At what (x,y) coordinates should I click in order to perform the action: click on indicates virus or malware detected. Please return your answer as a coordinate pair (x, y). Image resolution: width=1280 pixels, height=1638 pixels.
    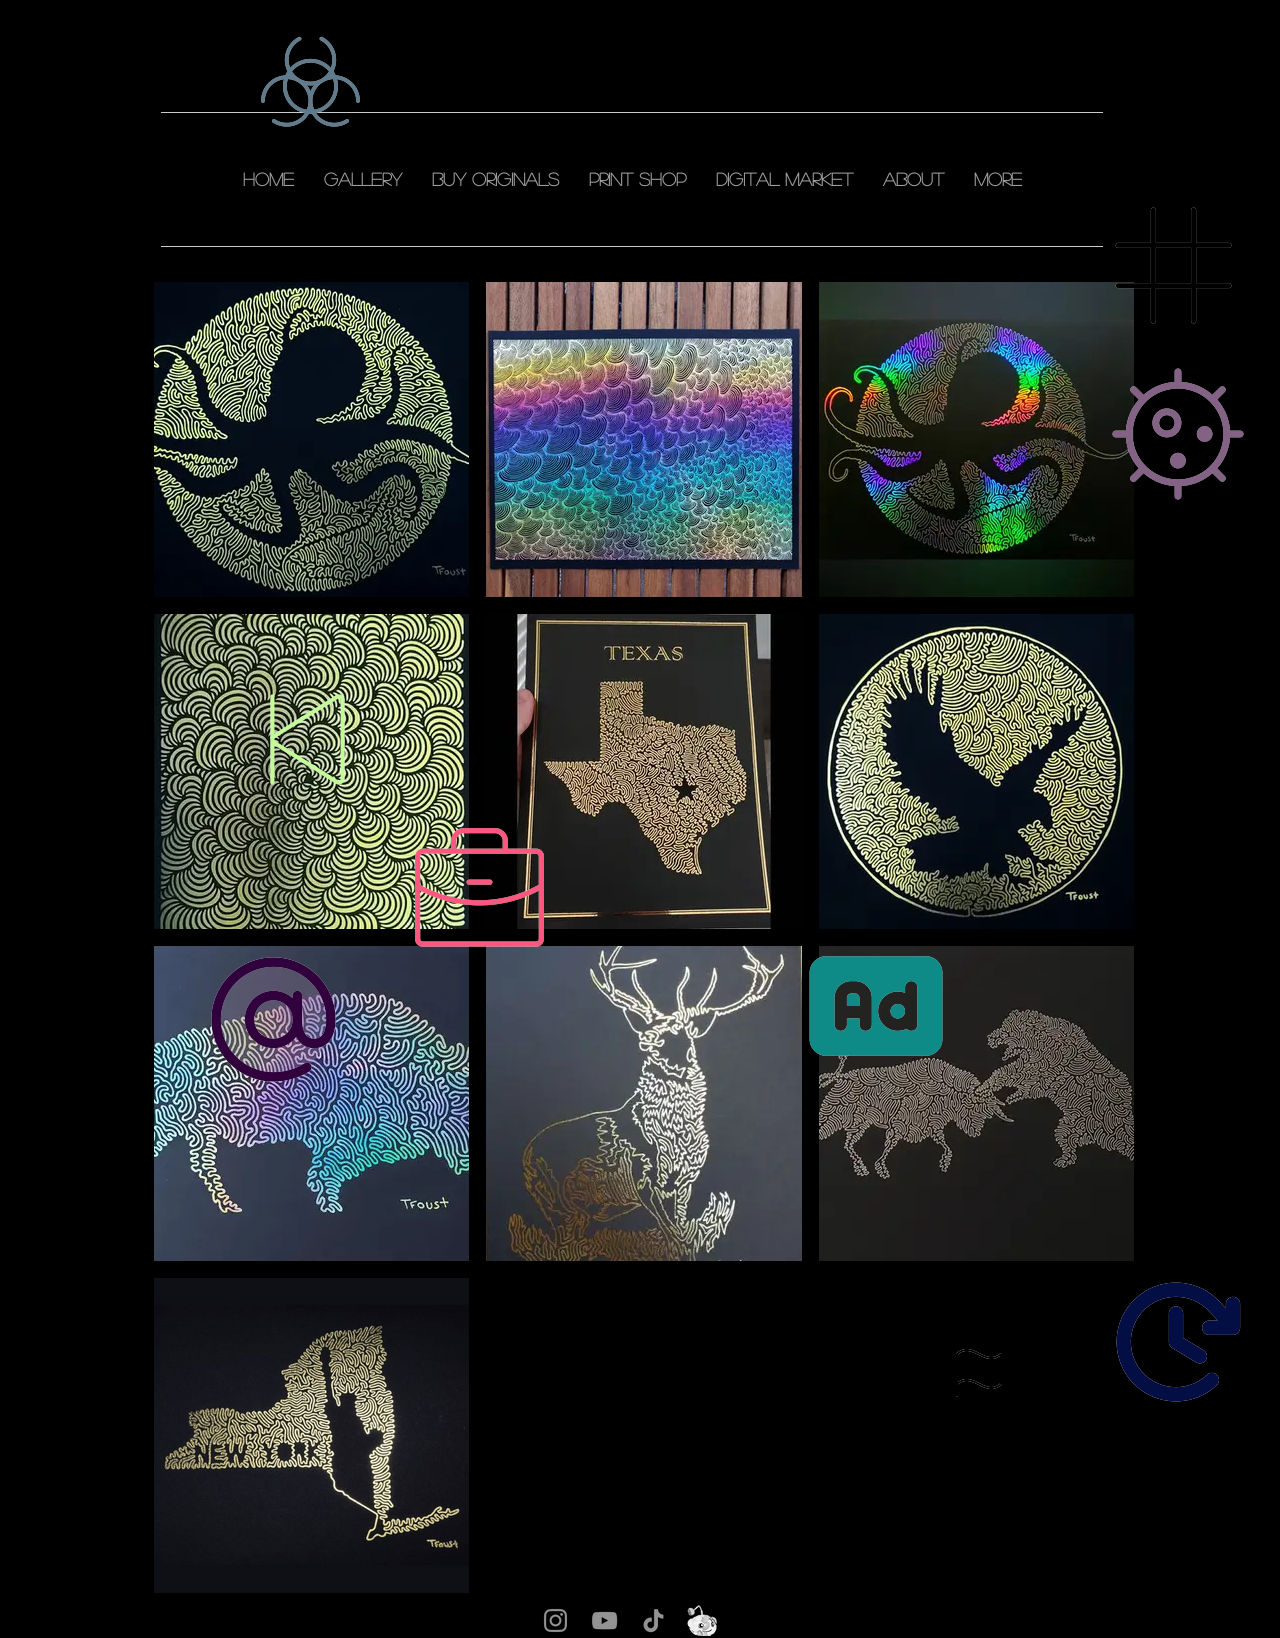
    Looking at the image, I should click on (1178, 434).